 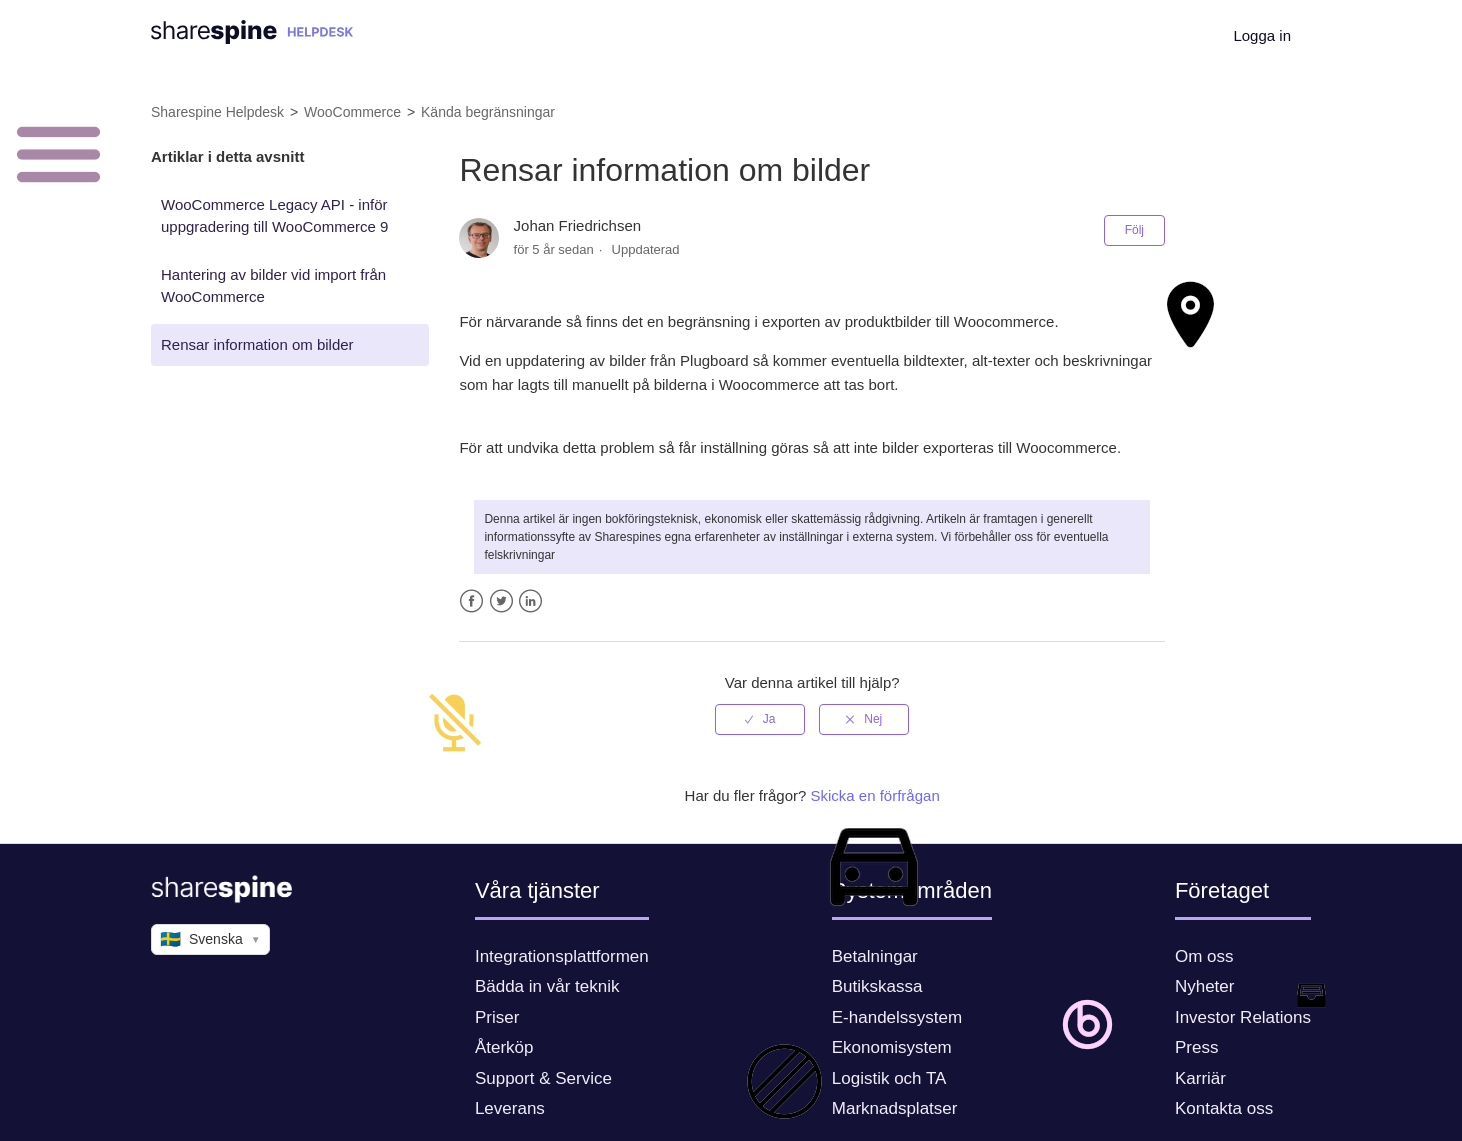 I want to click on view current location on map, so click(x=1190, y=314).